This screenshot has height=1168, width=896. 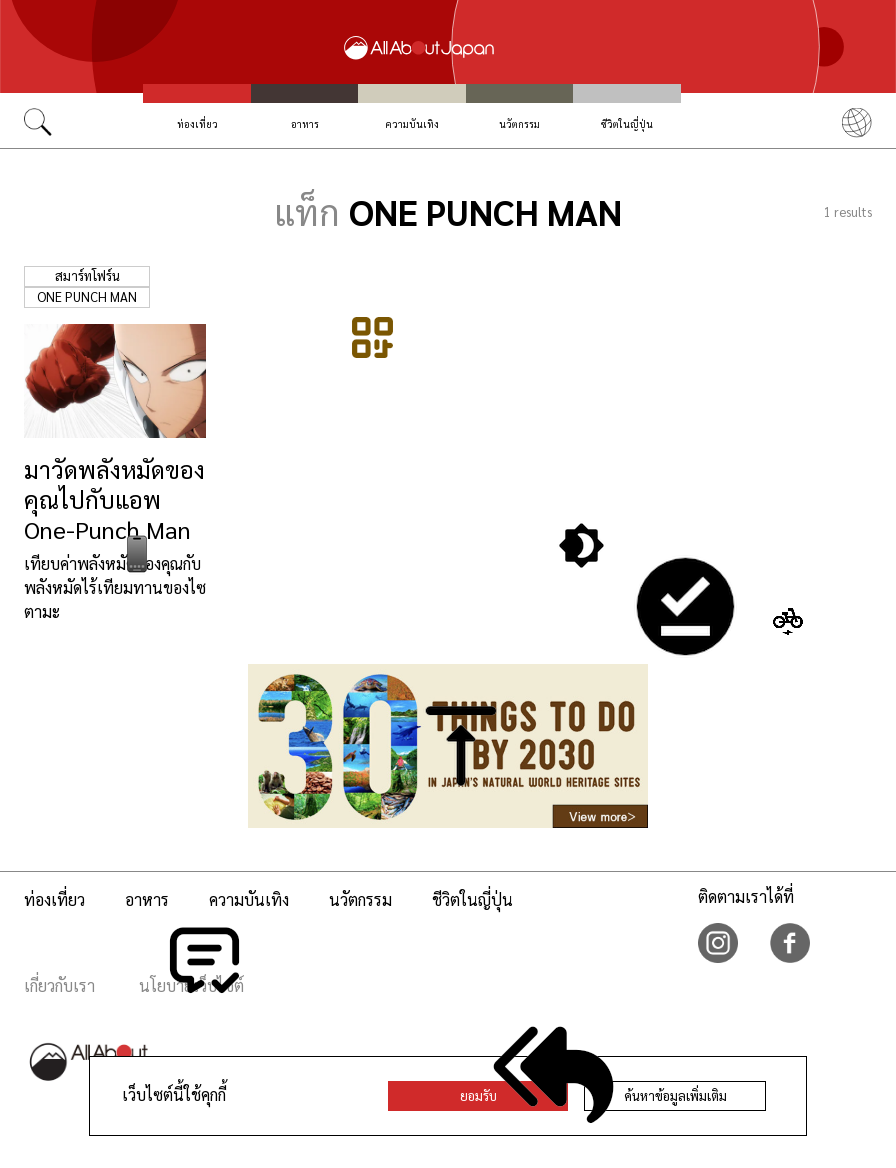 What do you see at coordinates (685, 606) in the screenshot?
I see `indicates content is available offline` at bounding box center [685, 606].